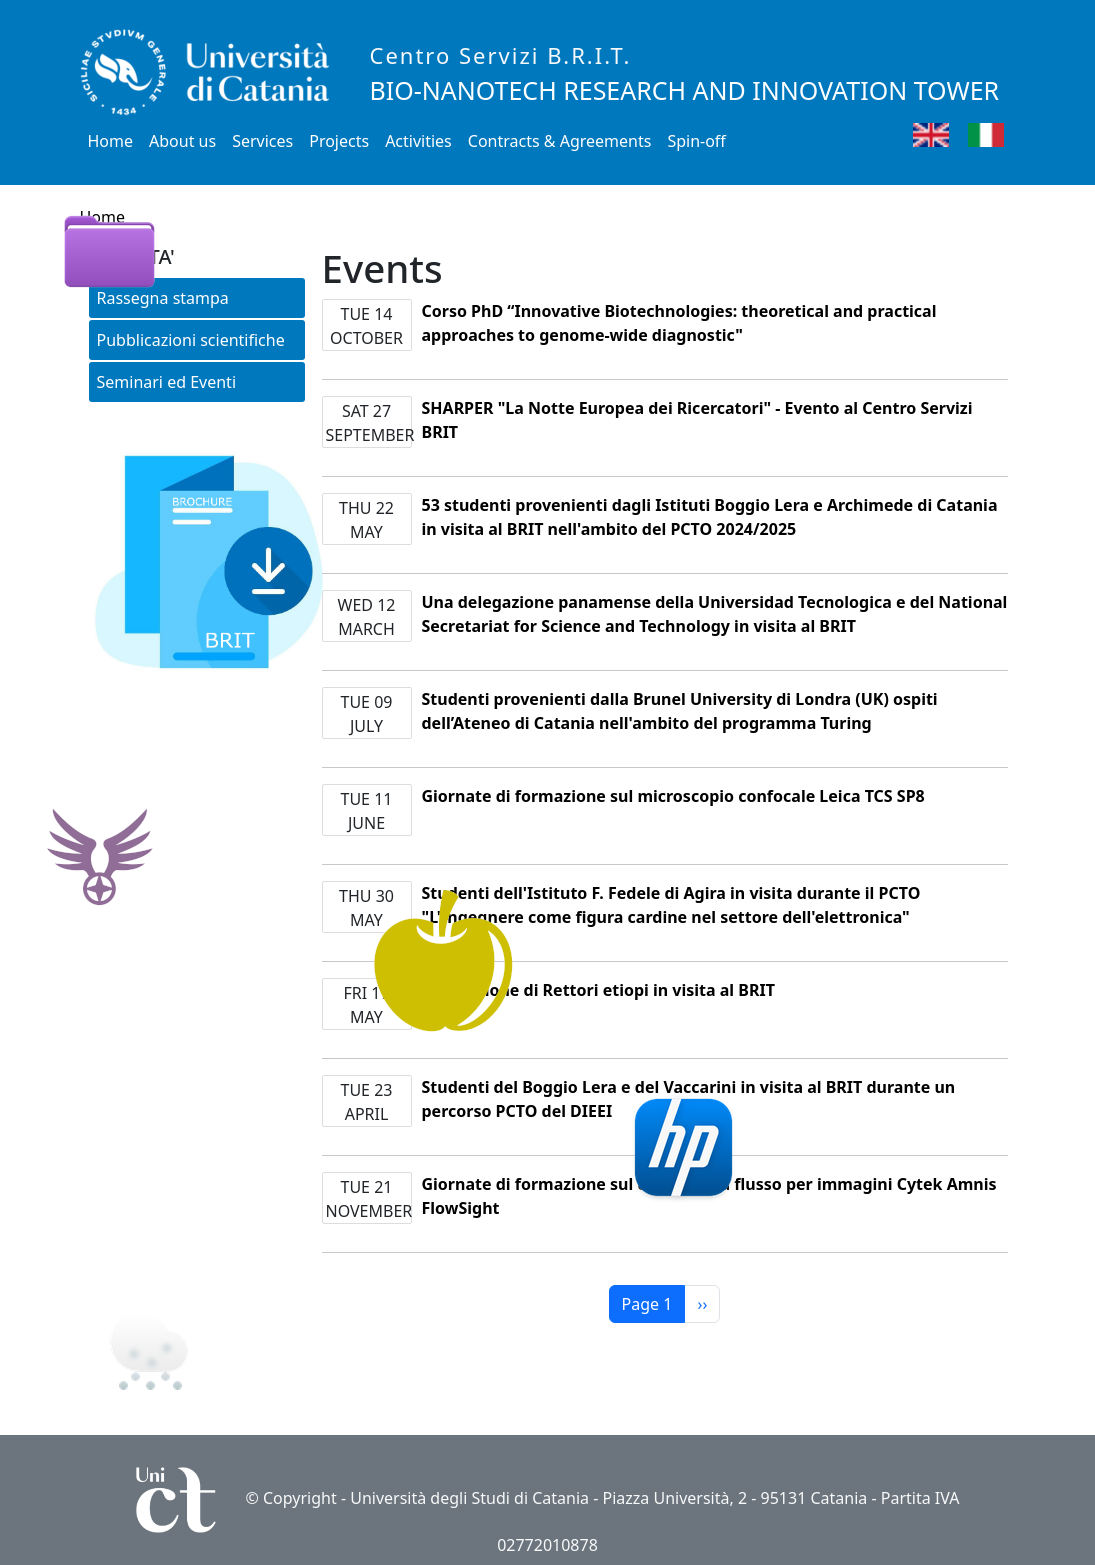  Describe the element at coordinates (100, 858) in the screenshot. I see `faction or guild emblem in a game interface` at that location.